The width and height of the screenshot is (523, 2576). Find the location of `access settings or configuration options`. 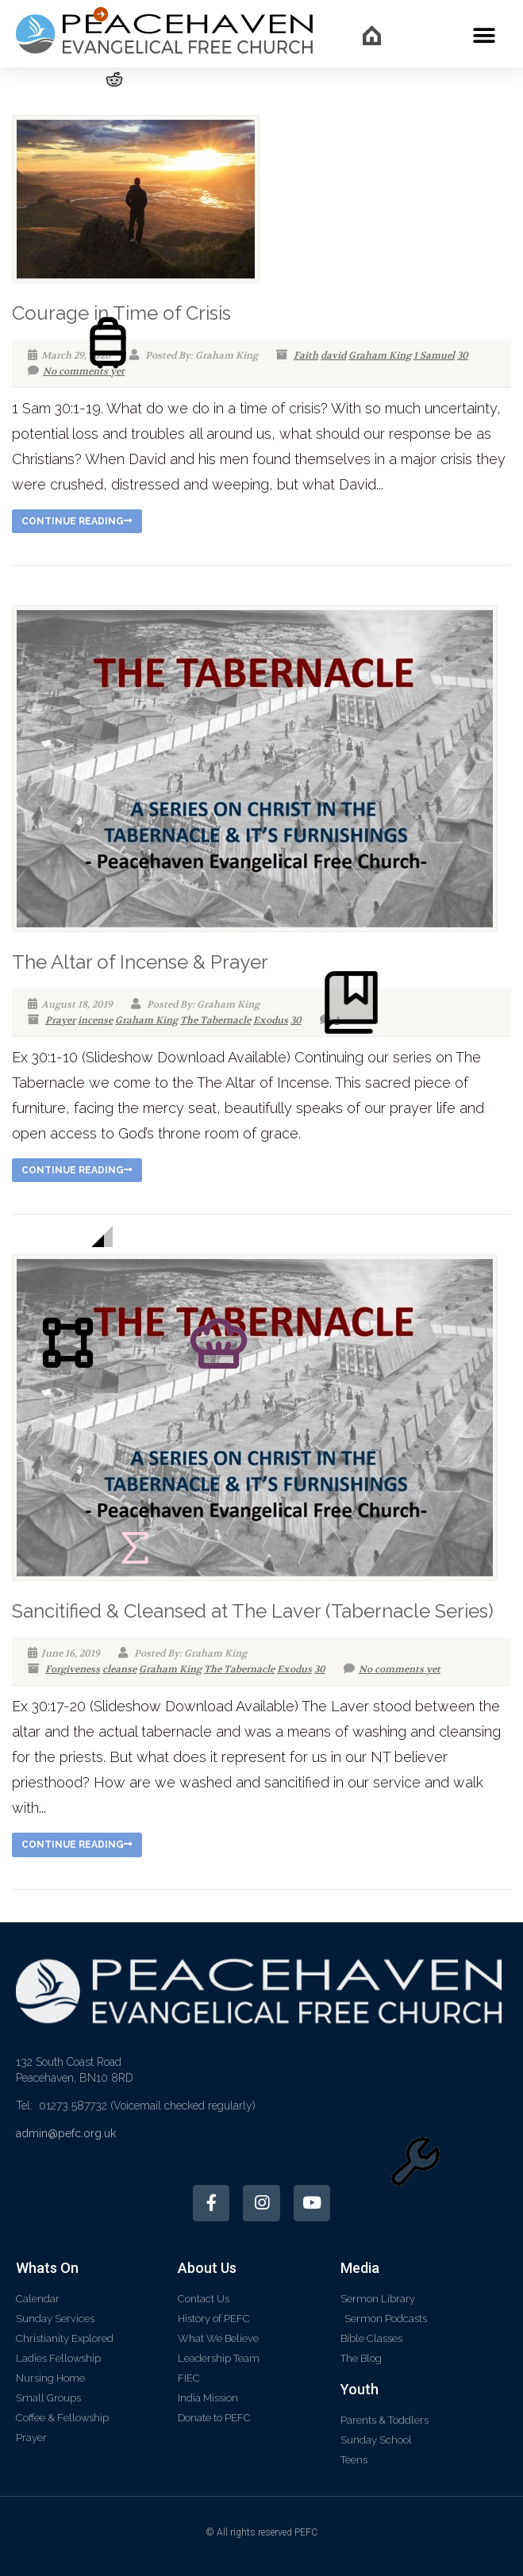

access settings or configuration options is located at coordinates (415, 2161).